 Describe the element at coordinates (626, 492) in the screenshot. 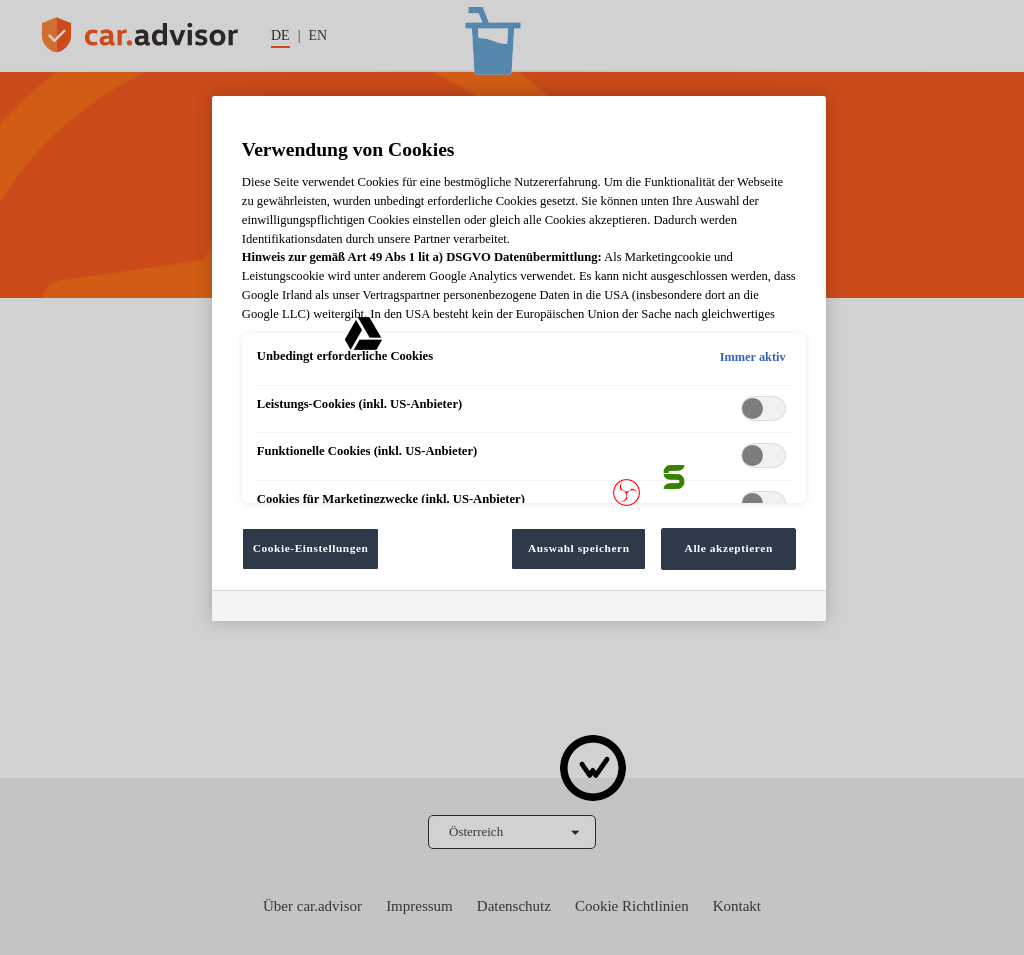

I see `open OBS Studio for streaming or recording` at that location.